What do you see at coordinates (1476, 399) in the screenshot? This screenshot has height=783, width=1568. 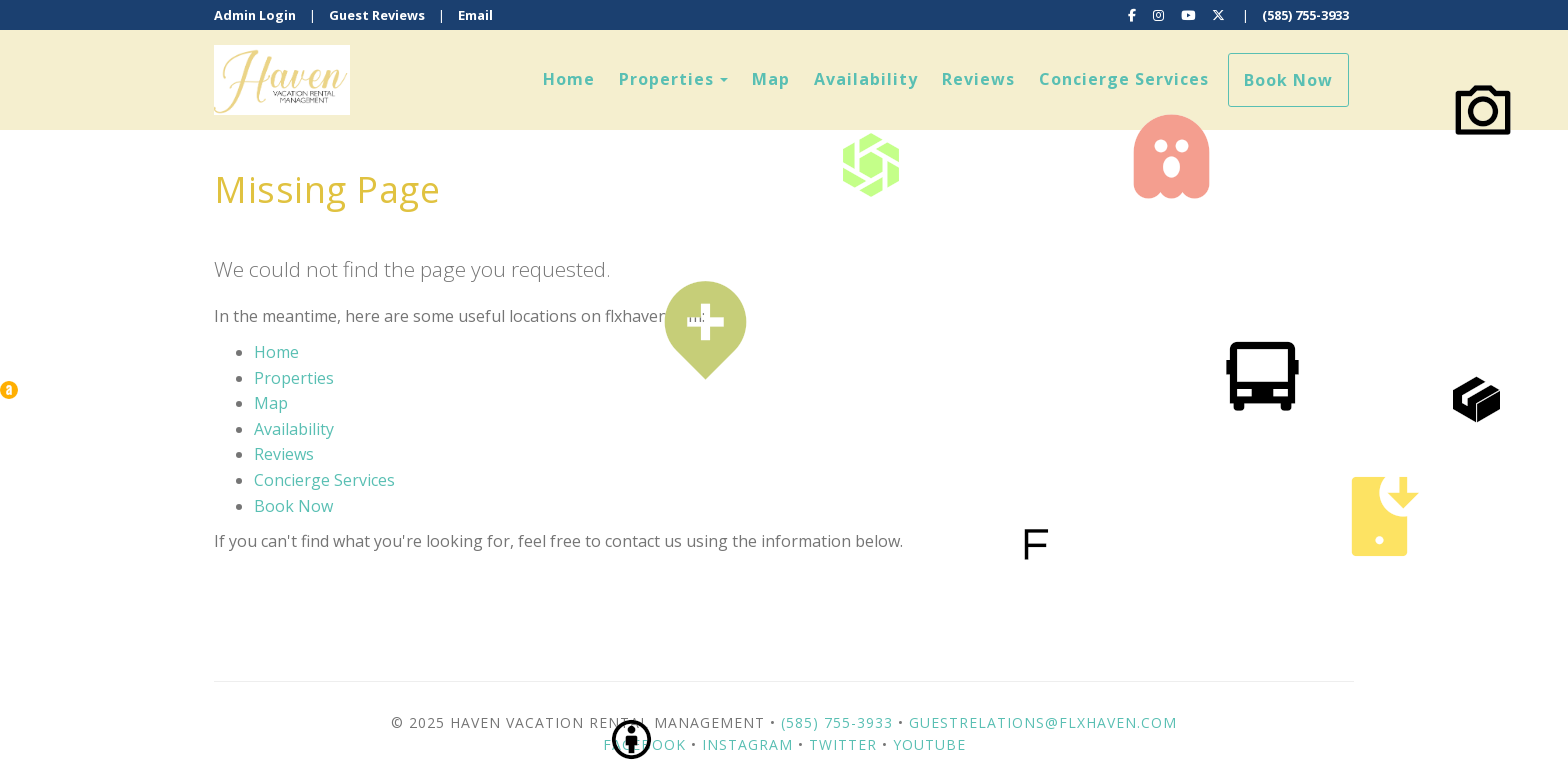 I see `git large file storage logo` at bounding box center [1476, 399].